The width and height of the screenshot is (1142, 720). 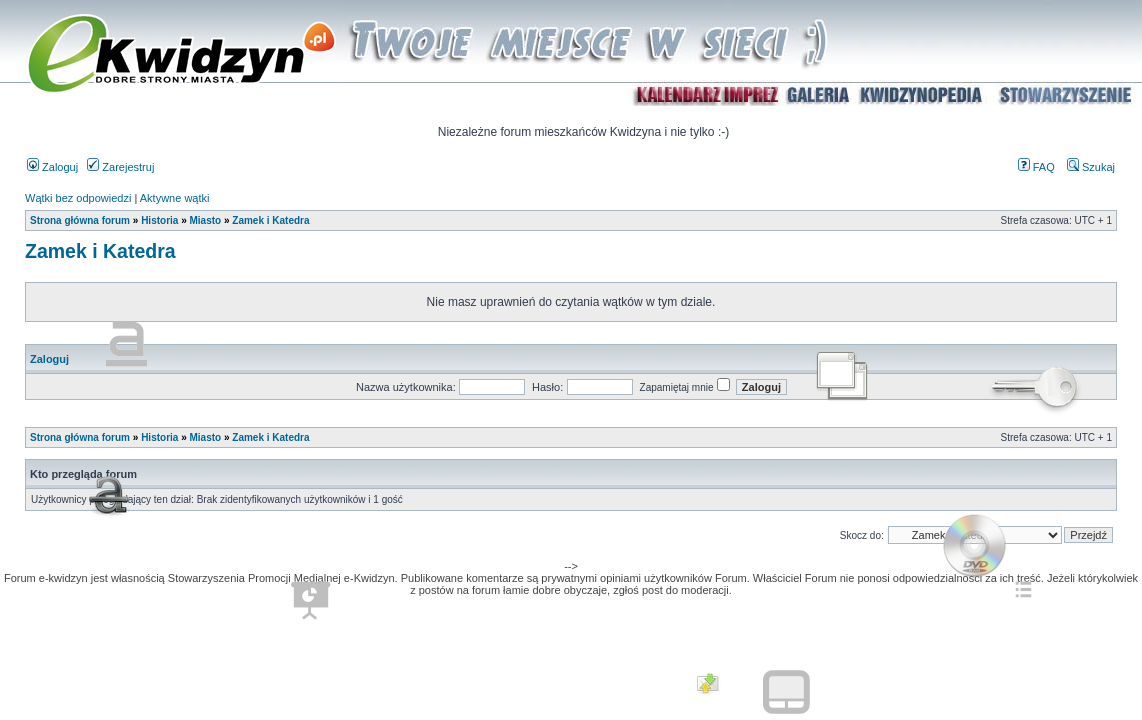 What do you see at coordinates (707, 684) in the screenshot?
I see `sync incoming and outgoing mail` at bounding box center [707, 684].